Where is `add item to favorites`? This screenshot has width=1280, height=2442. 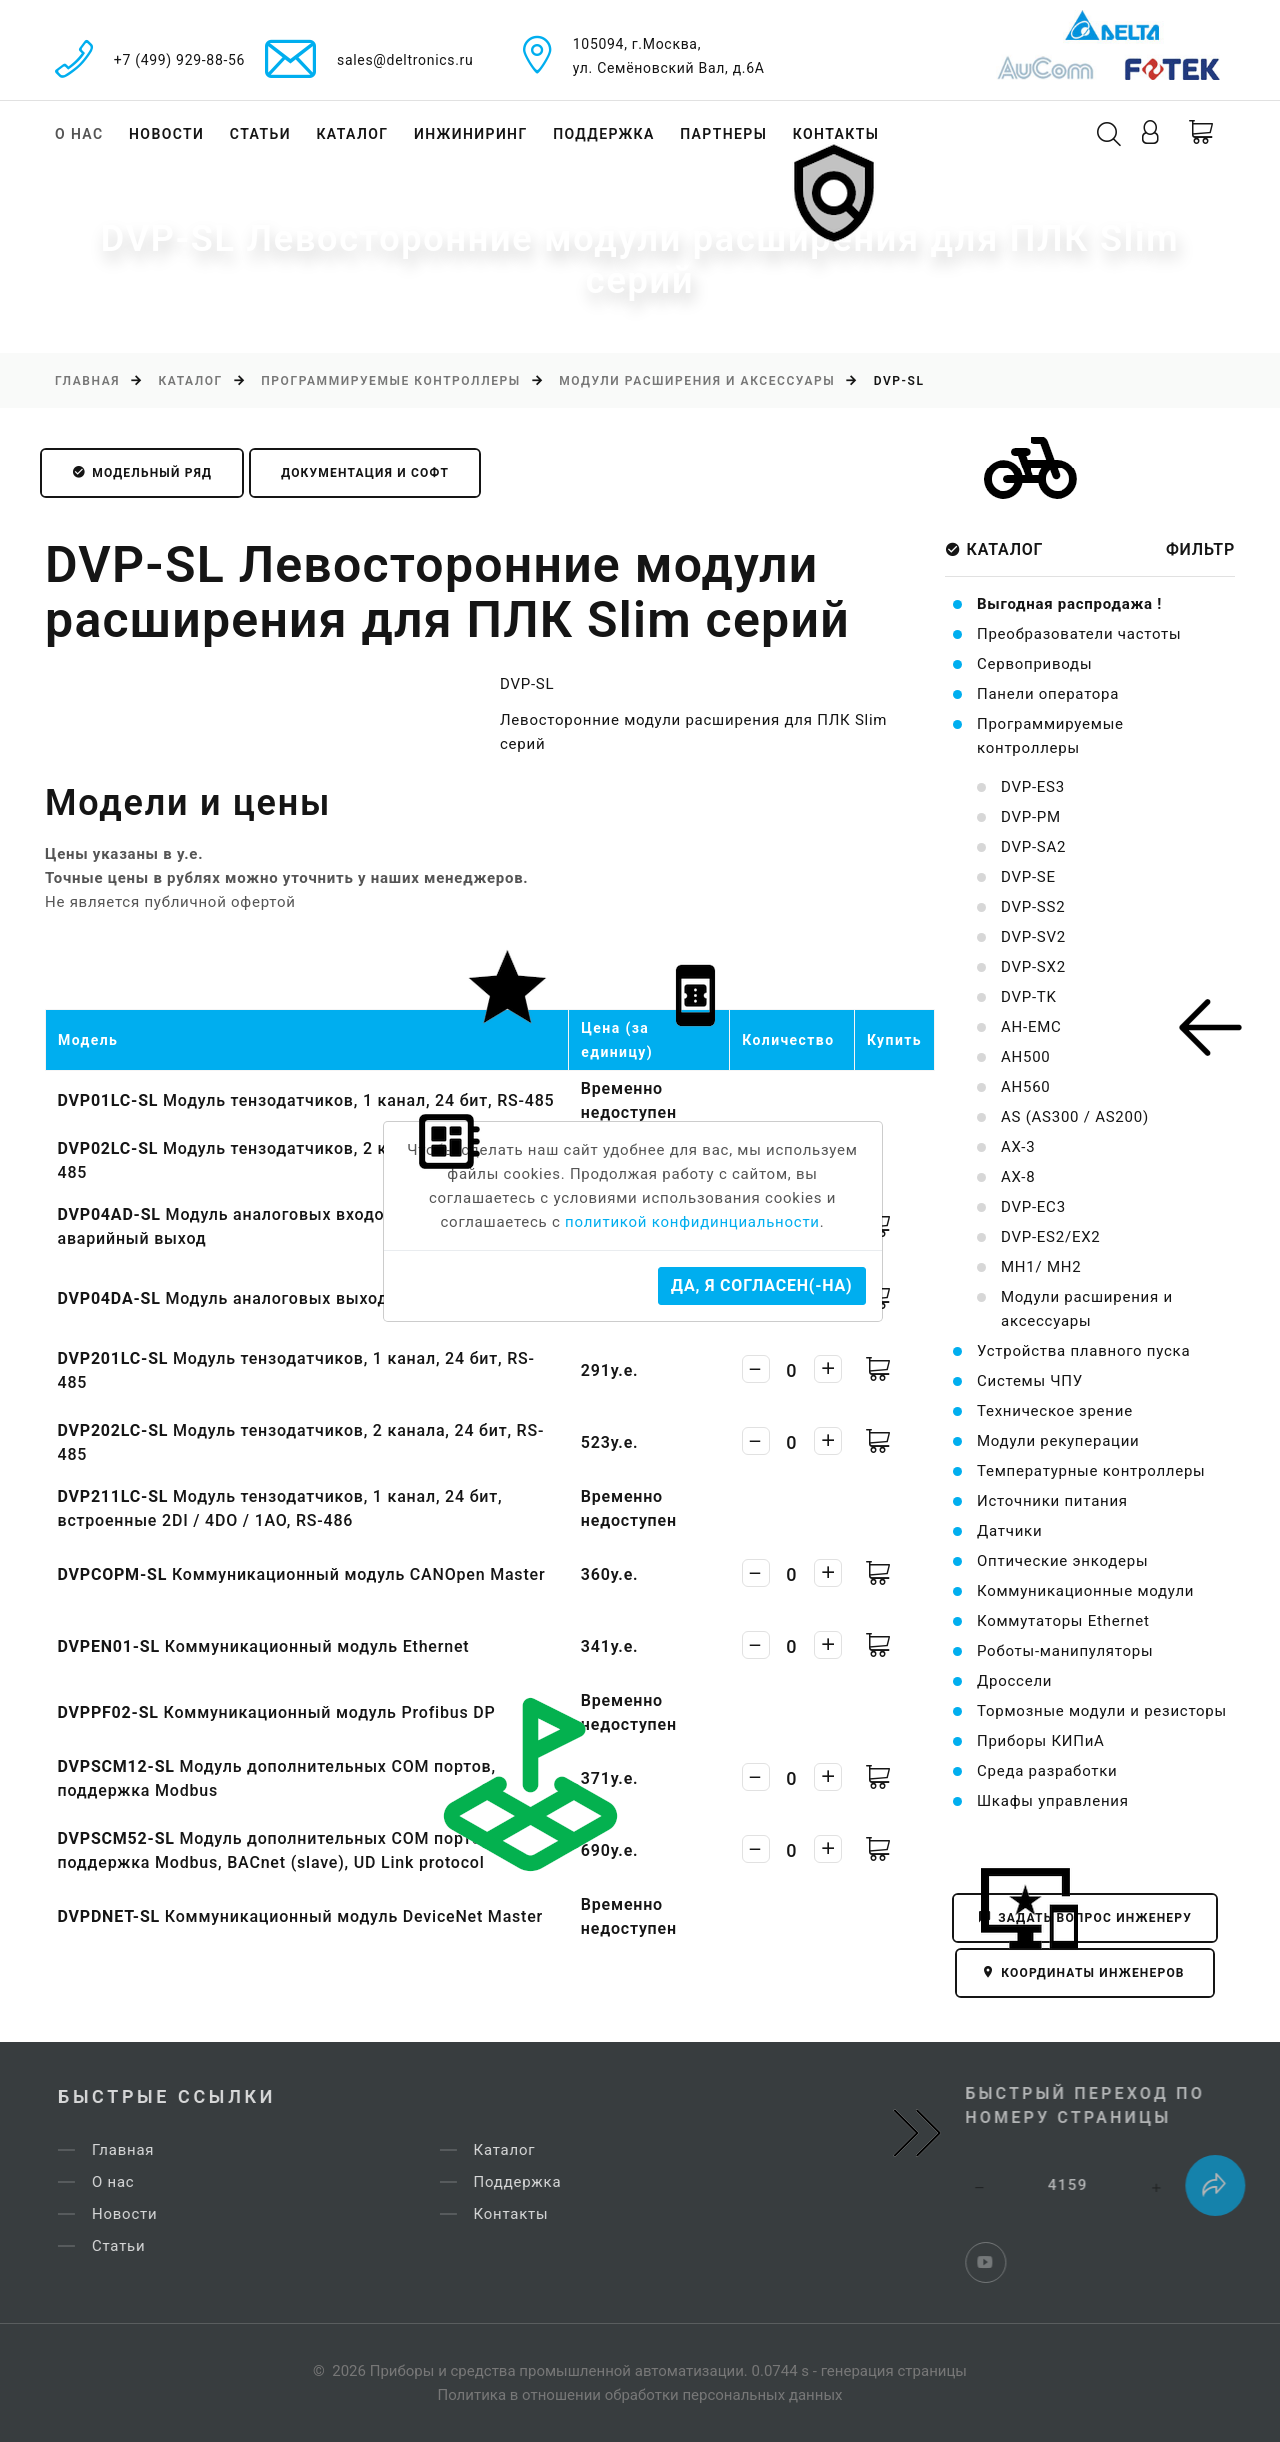 add item to favorites is located at coordinates (507, 988).